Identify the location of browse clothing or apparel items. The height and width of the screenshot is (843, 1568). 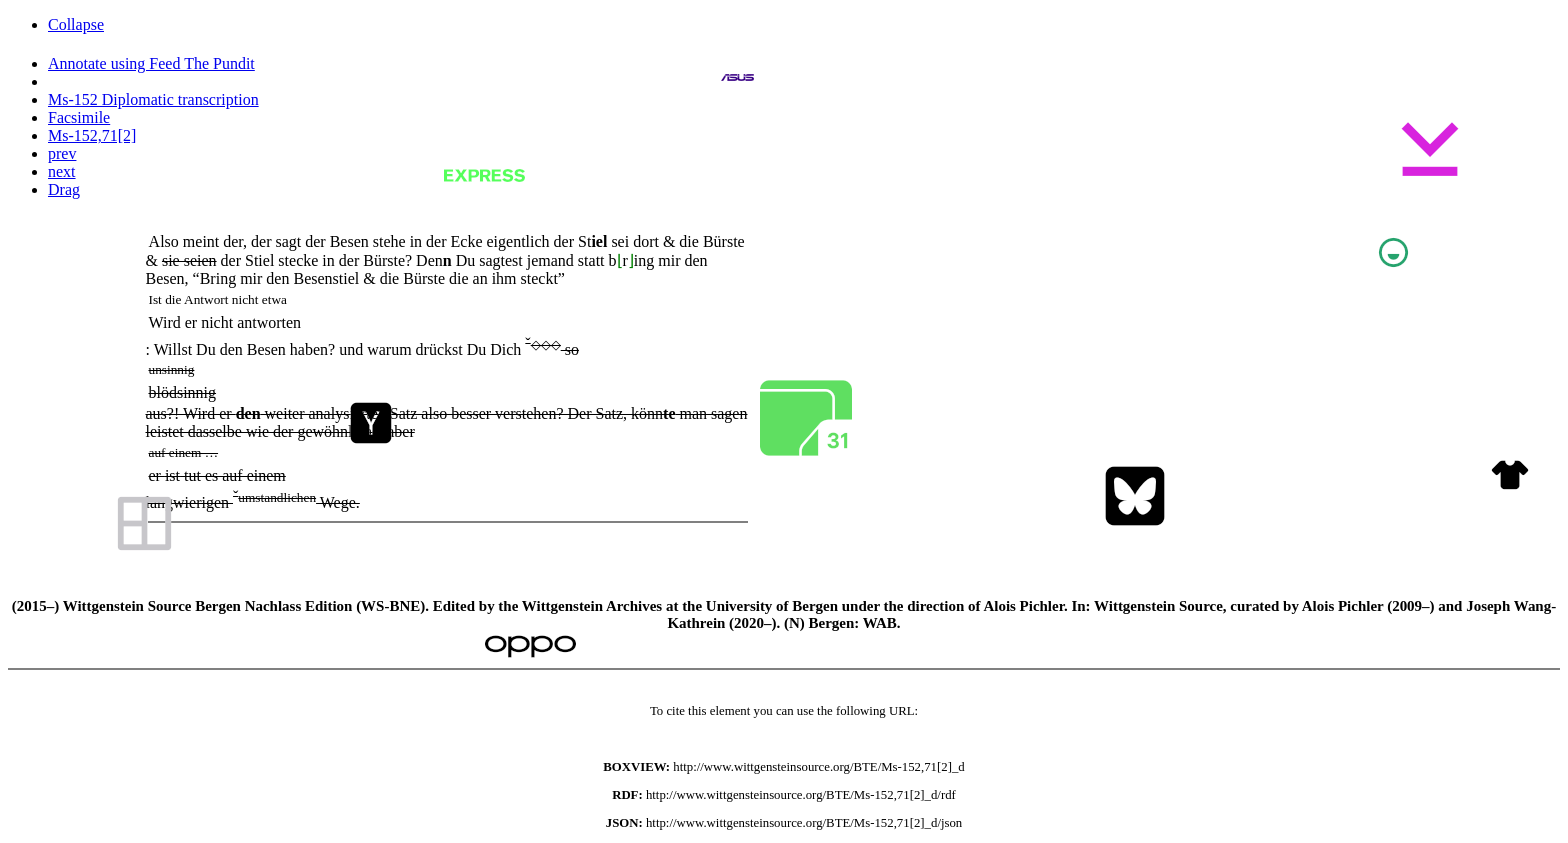
(1510, 474).